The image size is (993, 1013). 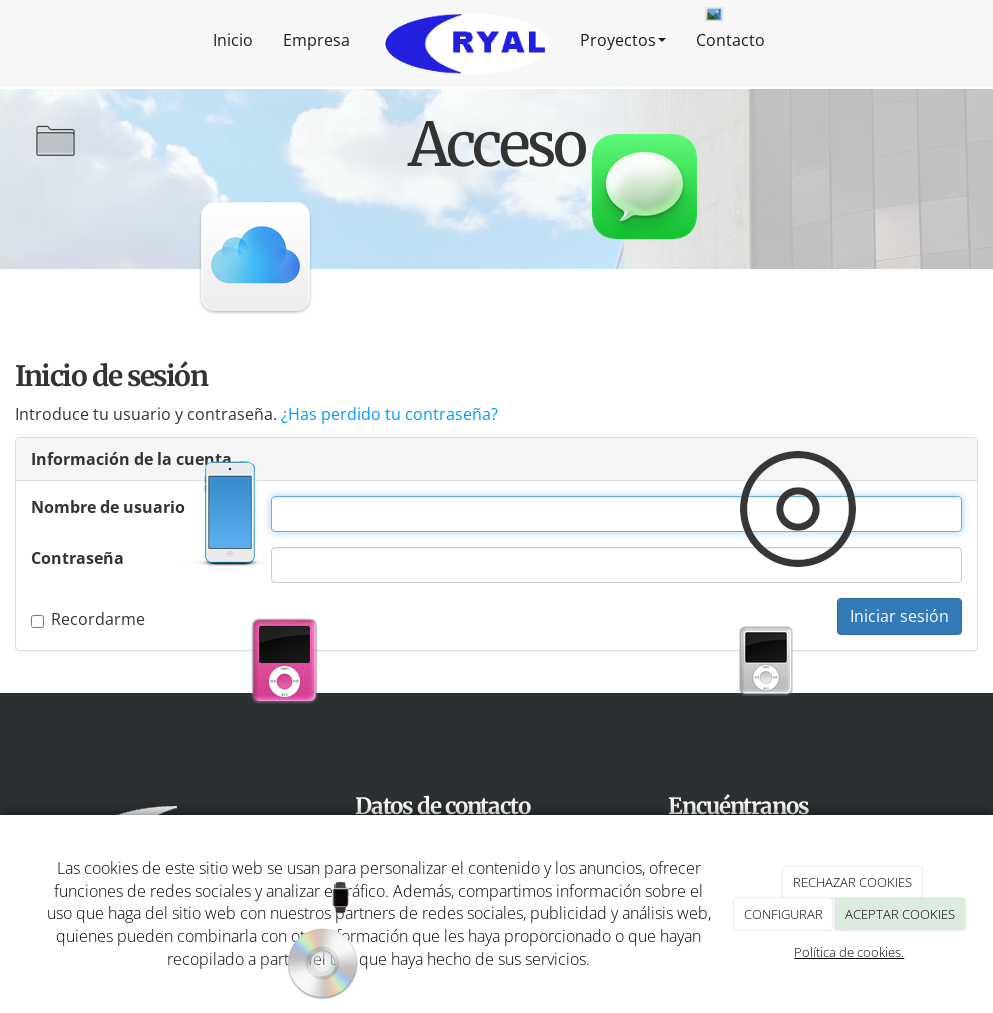 I want to click on iPod nano device connected, so click(x=766, y=645).